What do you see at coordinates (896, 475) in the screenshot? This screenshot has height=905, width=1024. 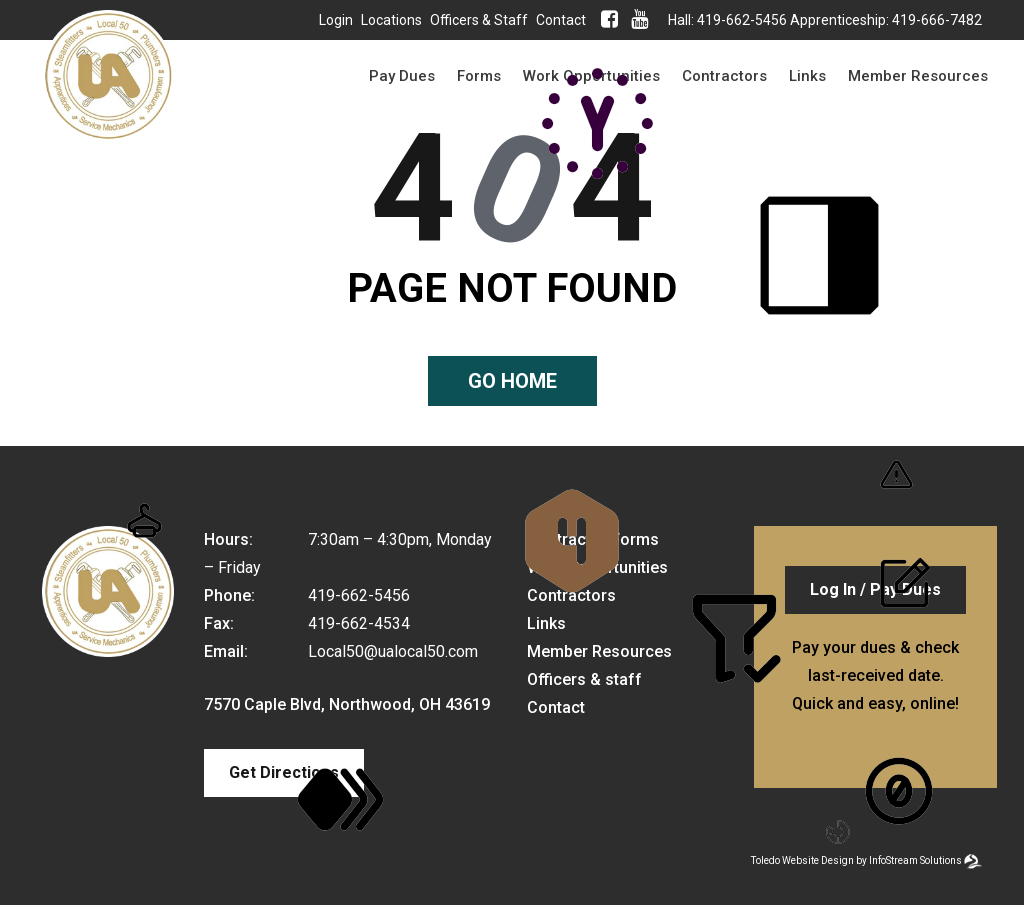 I see `warning or caution indicator` at bounding box center [896, 475].